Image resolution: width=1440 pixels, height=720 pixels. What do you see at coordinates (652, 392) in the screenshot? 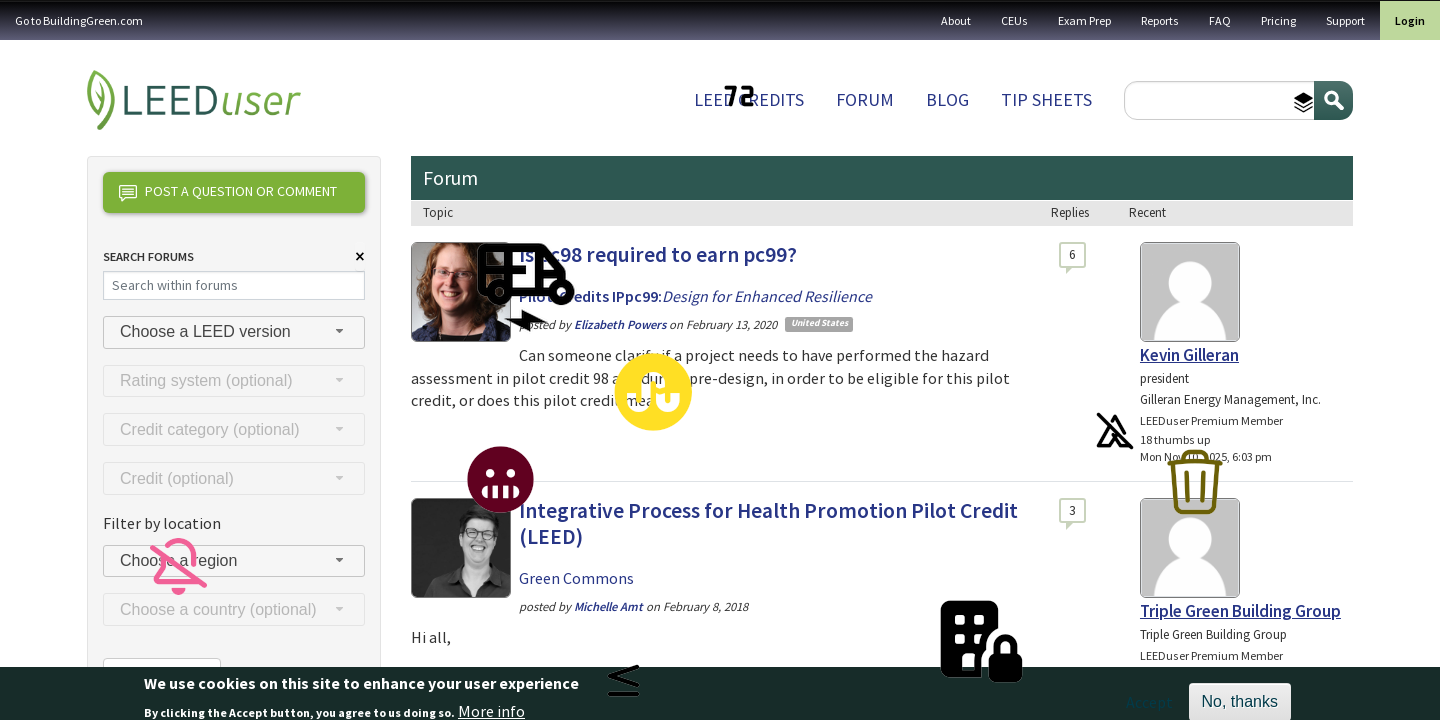
I see `stumbleupon social media logo` at bounding box center [652, 392].